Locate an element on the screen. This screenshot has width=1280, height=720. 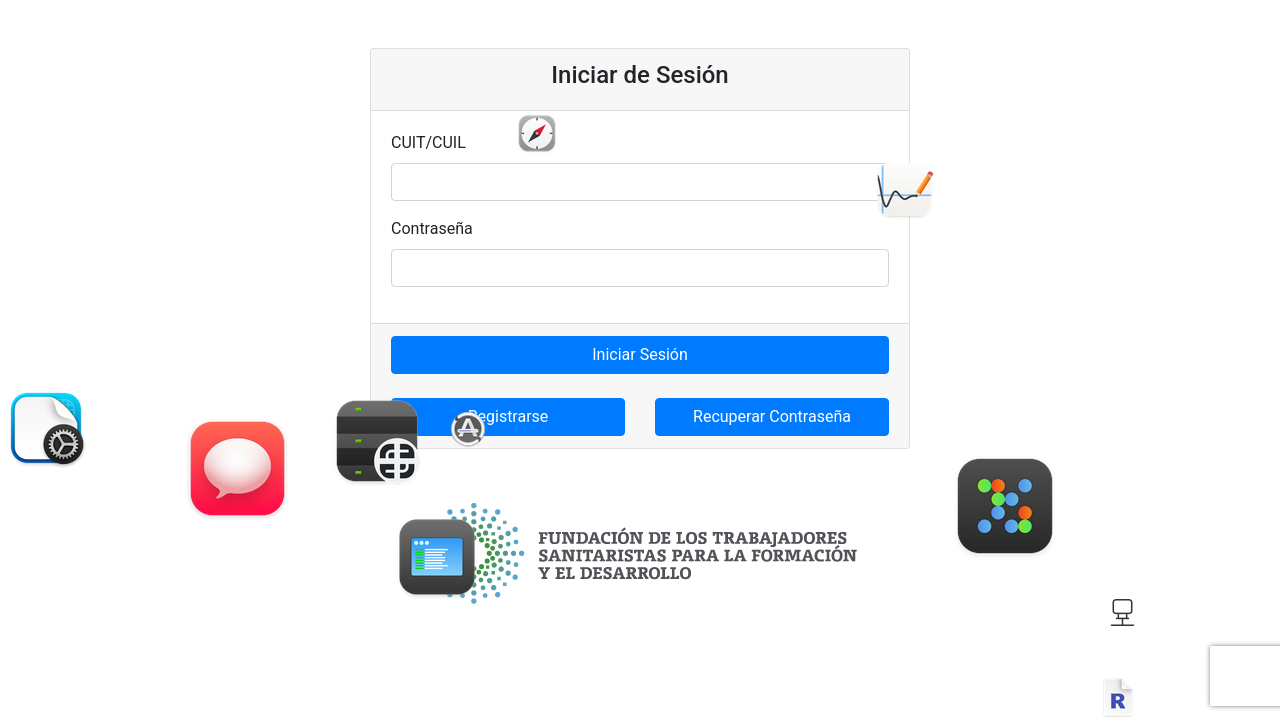
check for available software updates is located at coordinates (468, 429).